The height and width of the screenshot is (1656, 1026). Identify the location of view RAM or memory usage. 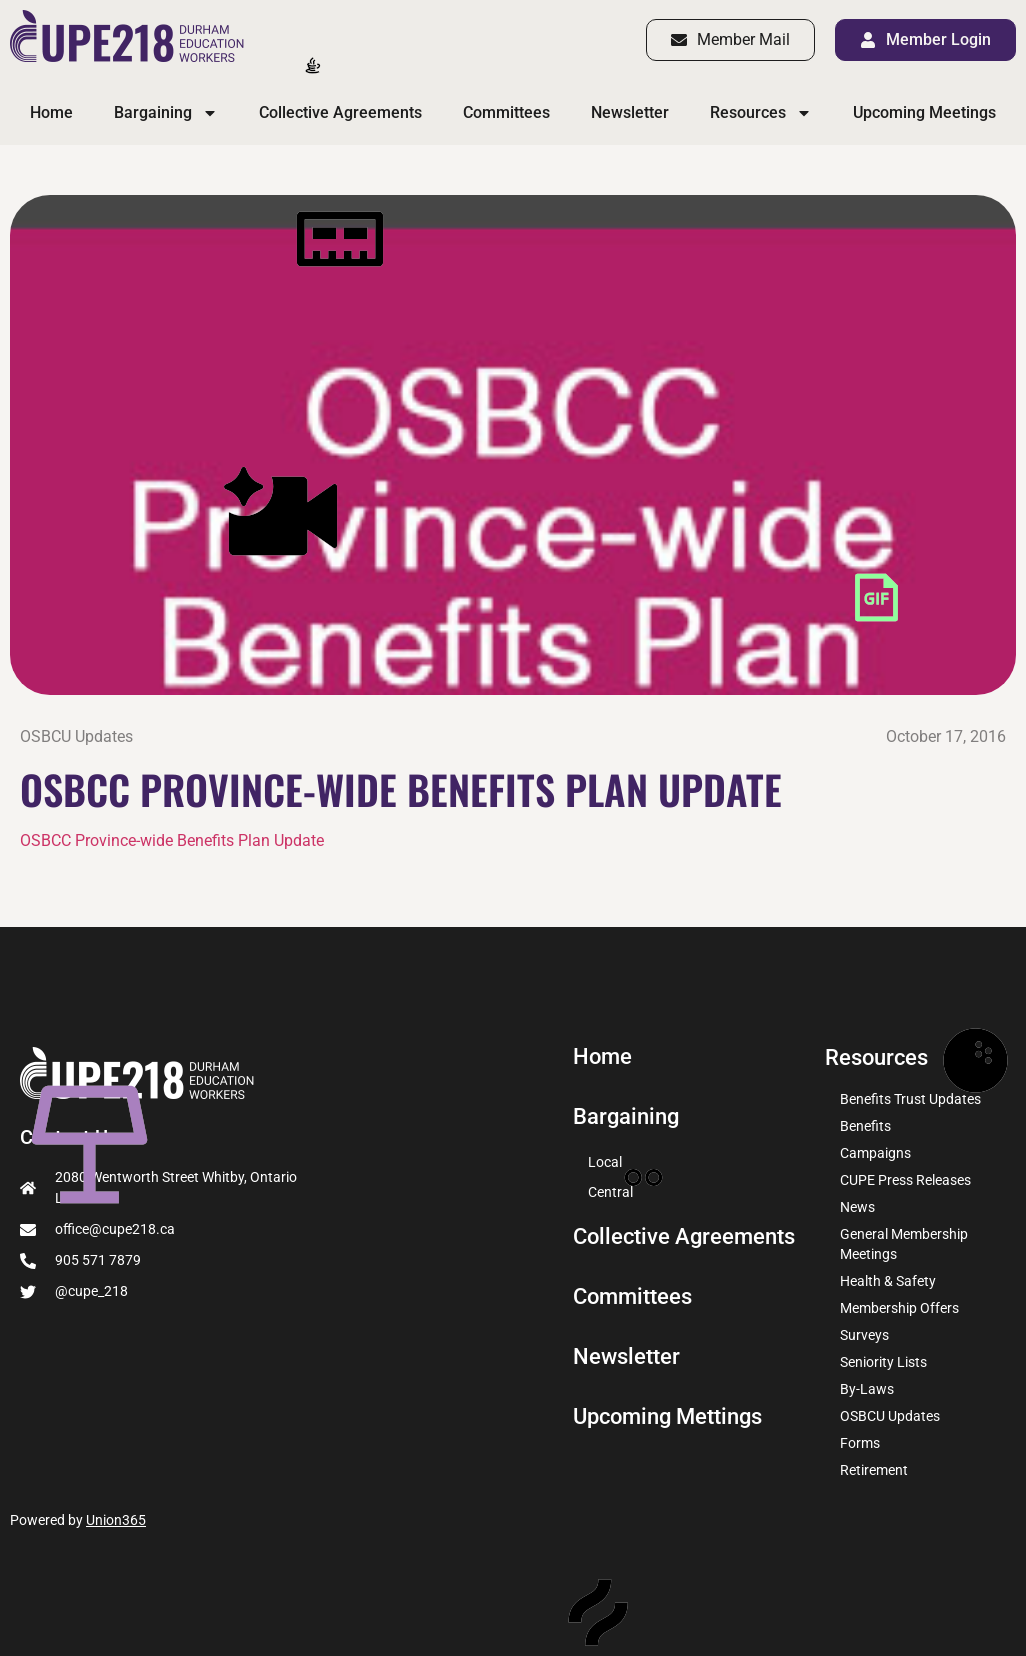
(340, 239).